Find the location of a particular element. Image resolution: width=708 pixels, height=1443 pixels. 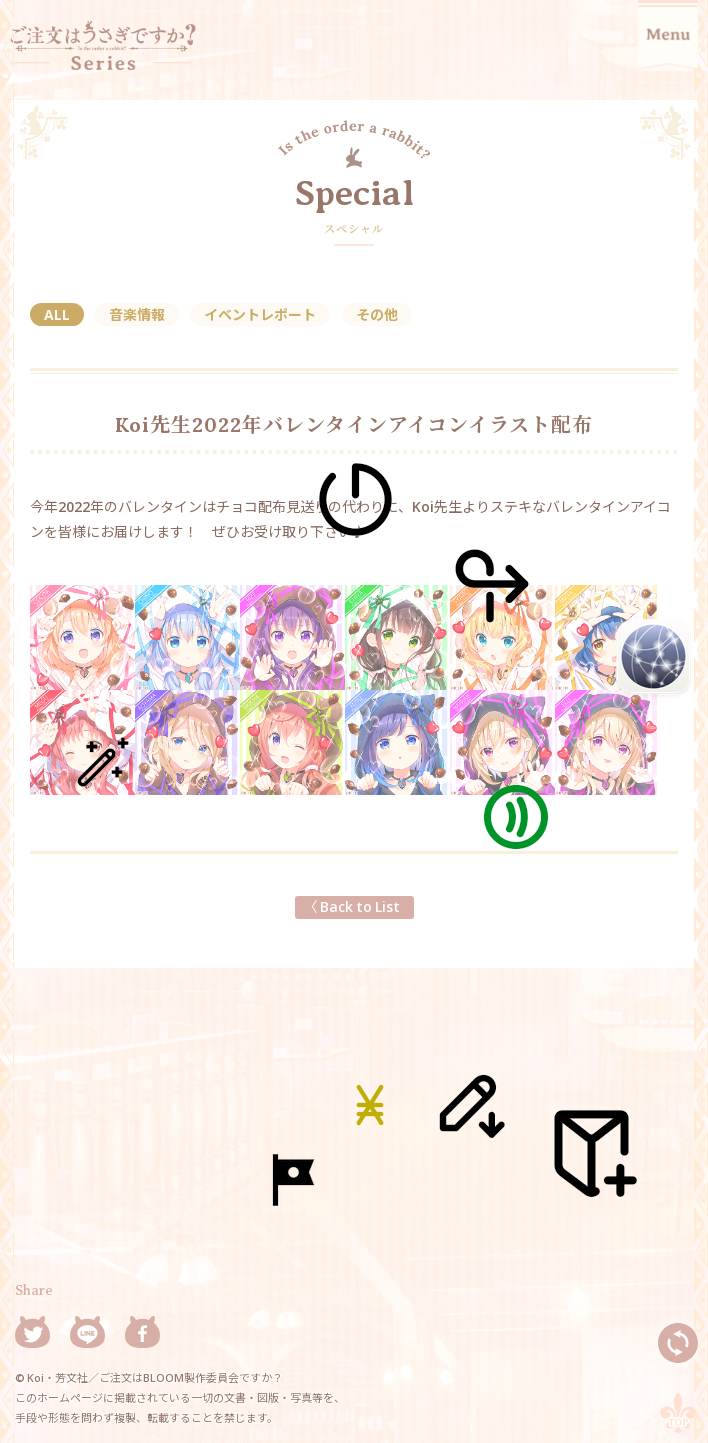

save or submit written content is located at coordinates (469, 1102).